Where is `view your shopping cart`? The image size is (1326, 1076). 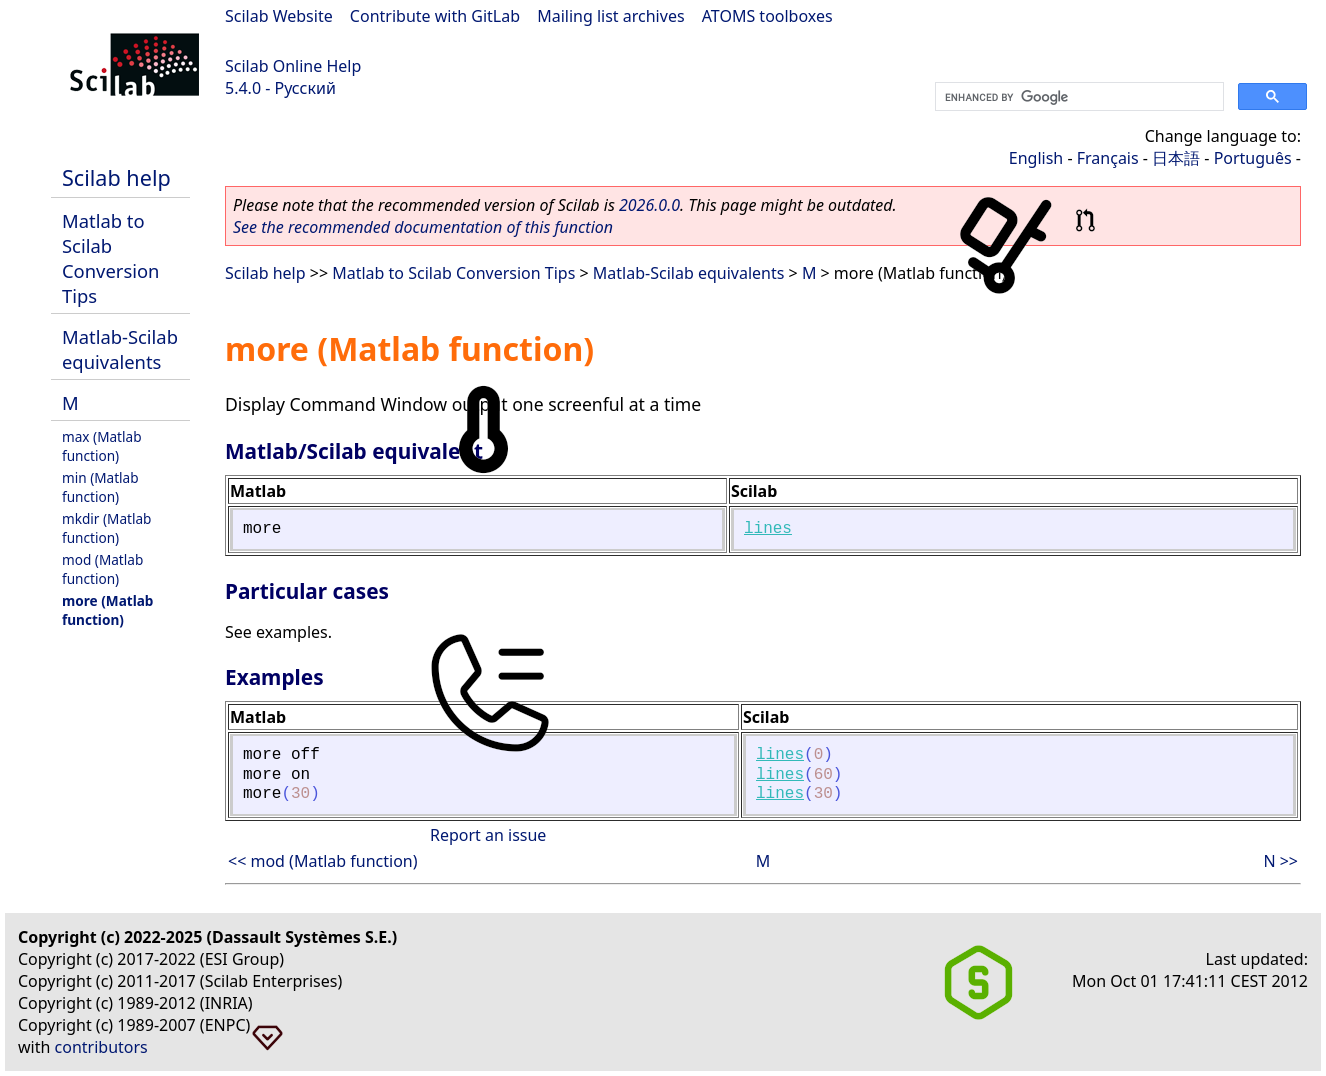 view your shopping cart is located at coordinates (1004, 241).